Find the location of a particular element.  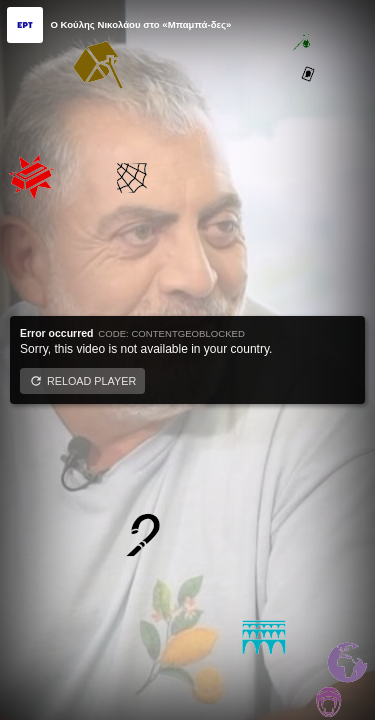

travel or journey-related game feature is located at coordinates (301, 42).